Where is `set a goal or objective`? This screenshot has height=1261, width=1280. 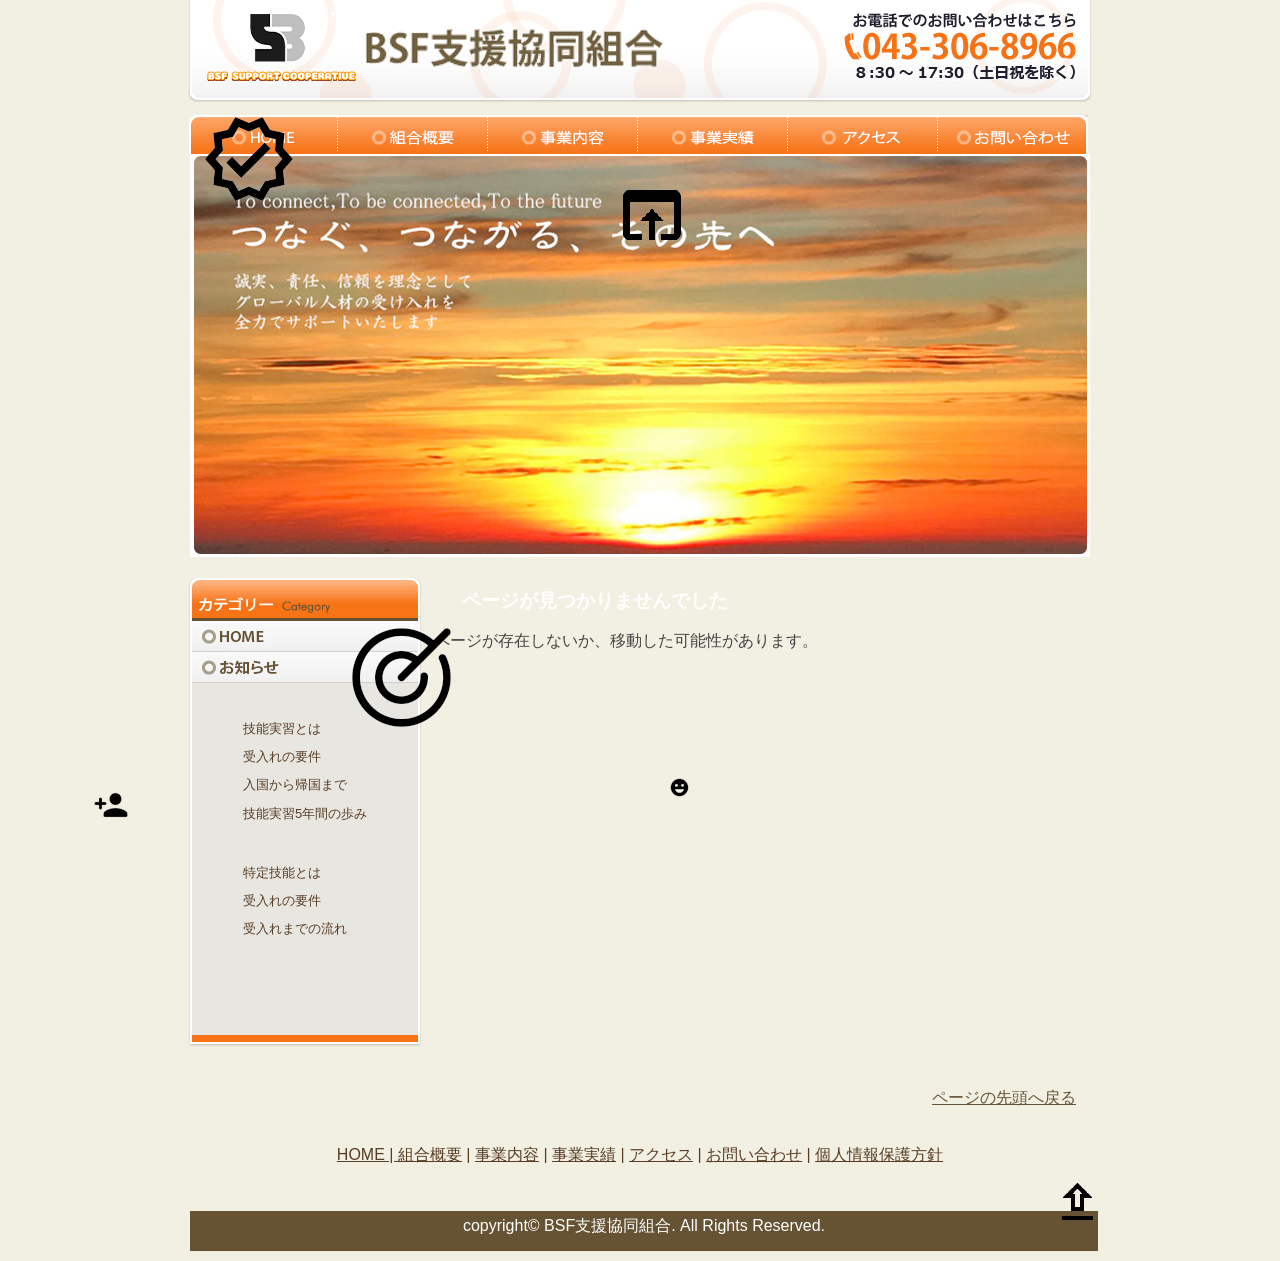
set a goal or objective is located at coordinates (401, 677).